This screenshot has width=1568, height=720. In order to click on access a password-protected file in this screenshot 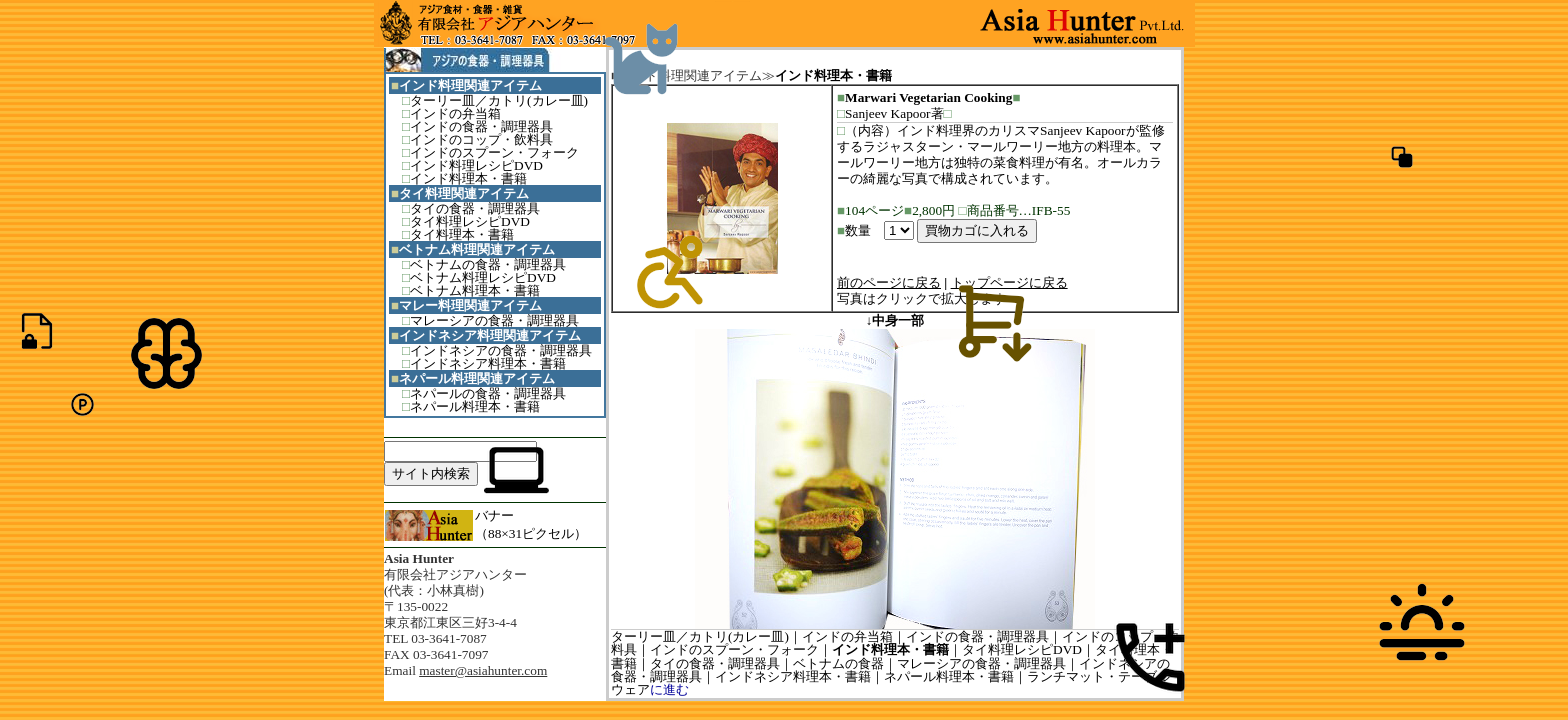, I will do `click(37, 331)`.